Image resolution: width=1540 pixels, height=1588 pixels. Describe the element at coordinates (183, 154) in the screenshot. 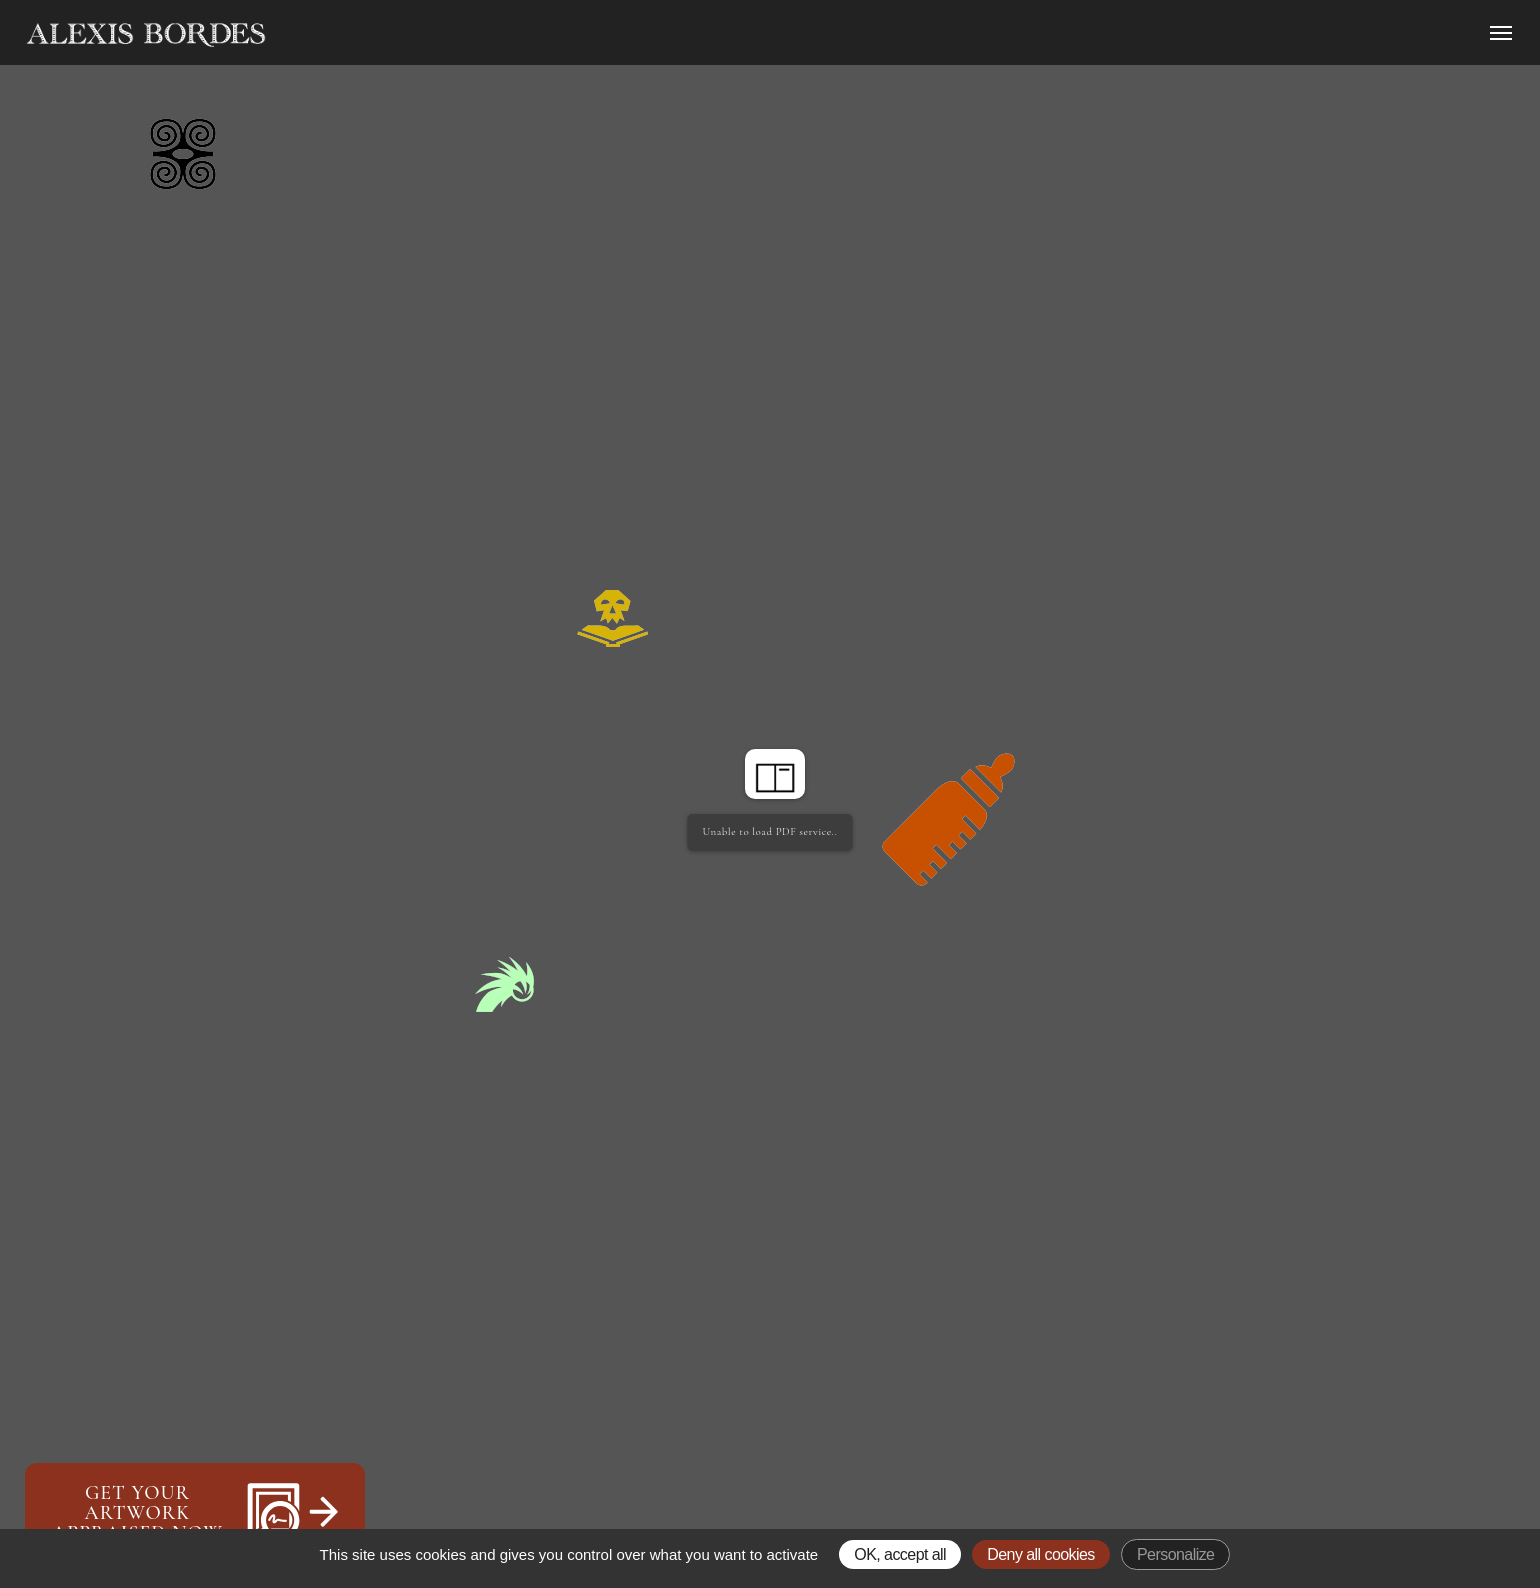

I see `dwennimmen adinkra symbol representing humility and strength` at that location.